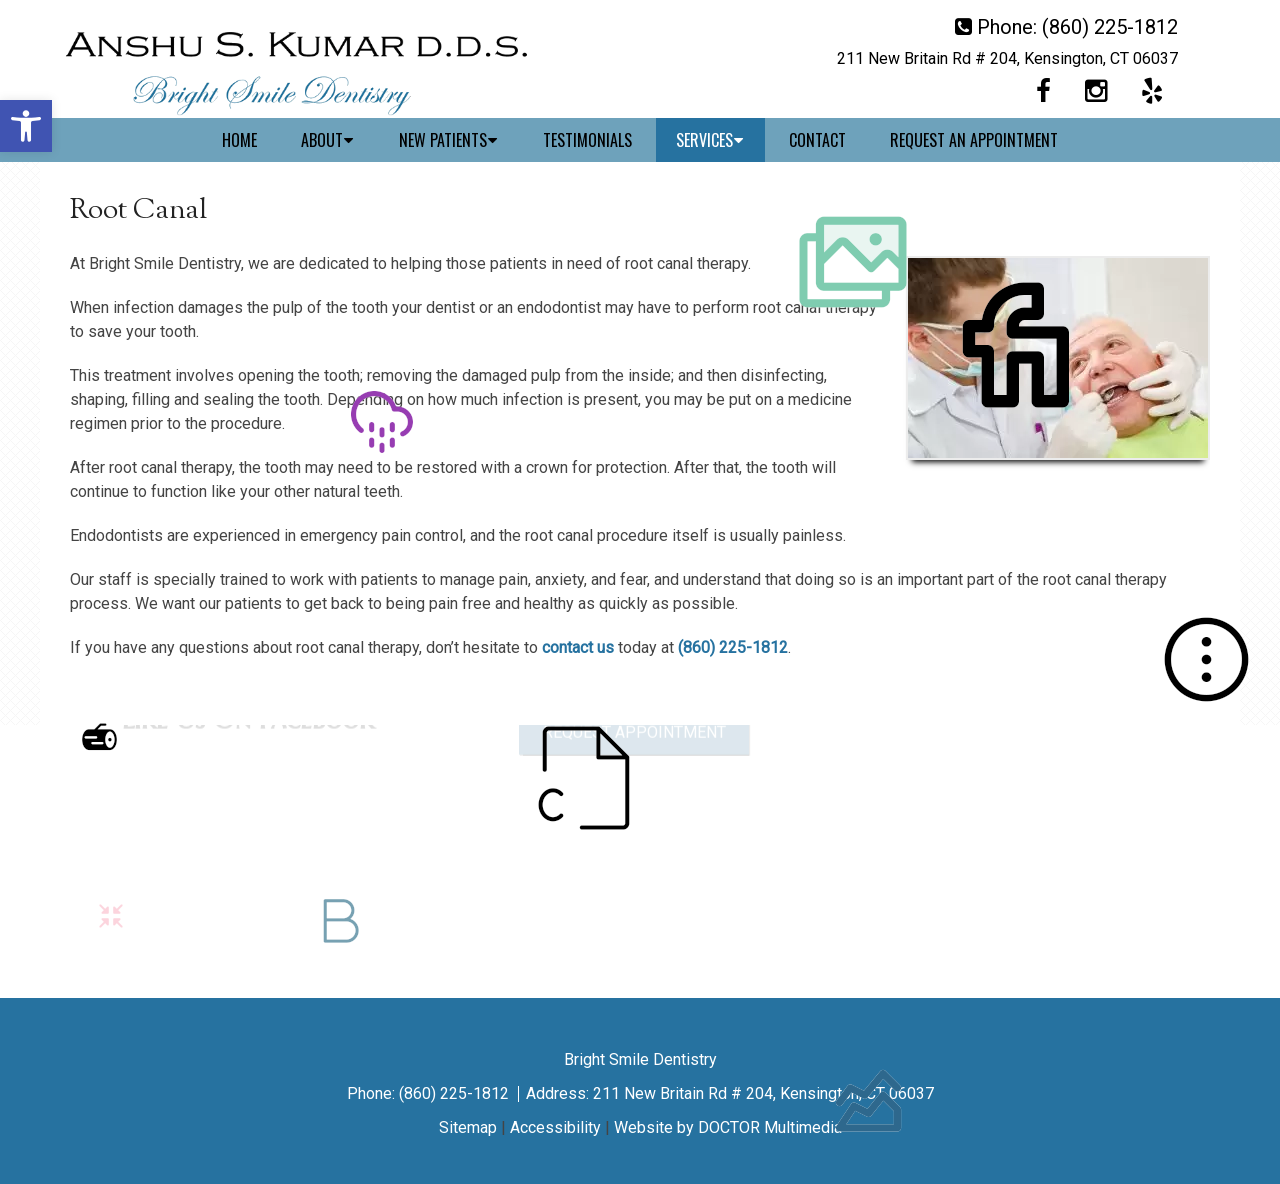 The width and height of the screenshot is (1280, 1184). Describe the element at coordinates (1206, 659) in the screenshot. I see `open more options menu` at that location.